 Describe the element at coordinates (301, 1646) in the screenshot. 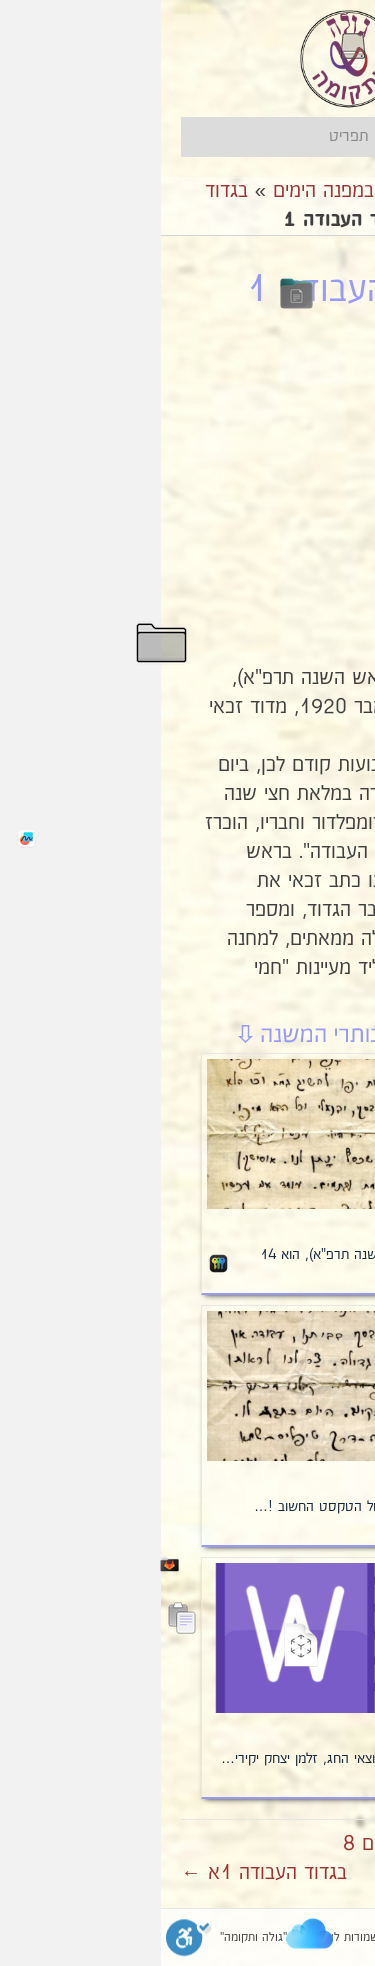

I see `open an augmented reality file` at that location.